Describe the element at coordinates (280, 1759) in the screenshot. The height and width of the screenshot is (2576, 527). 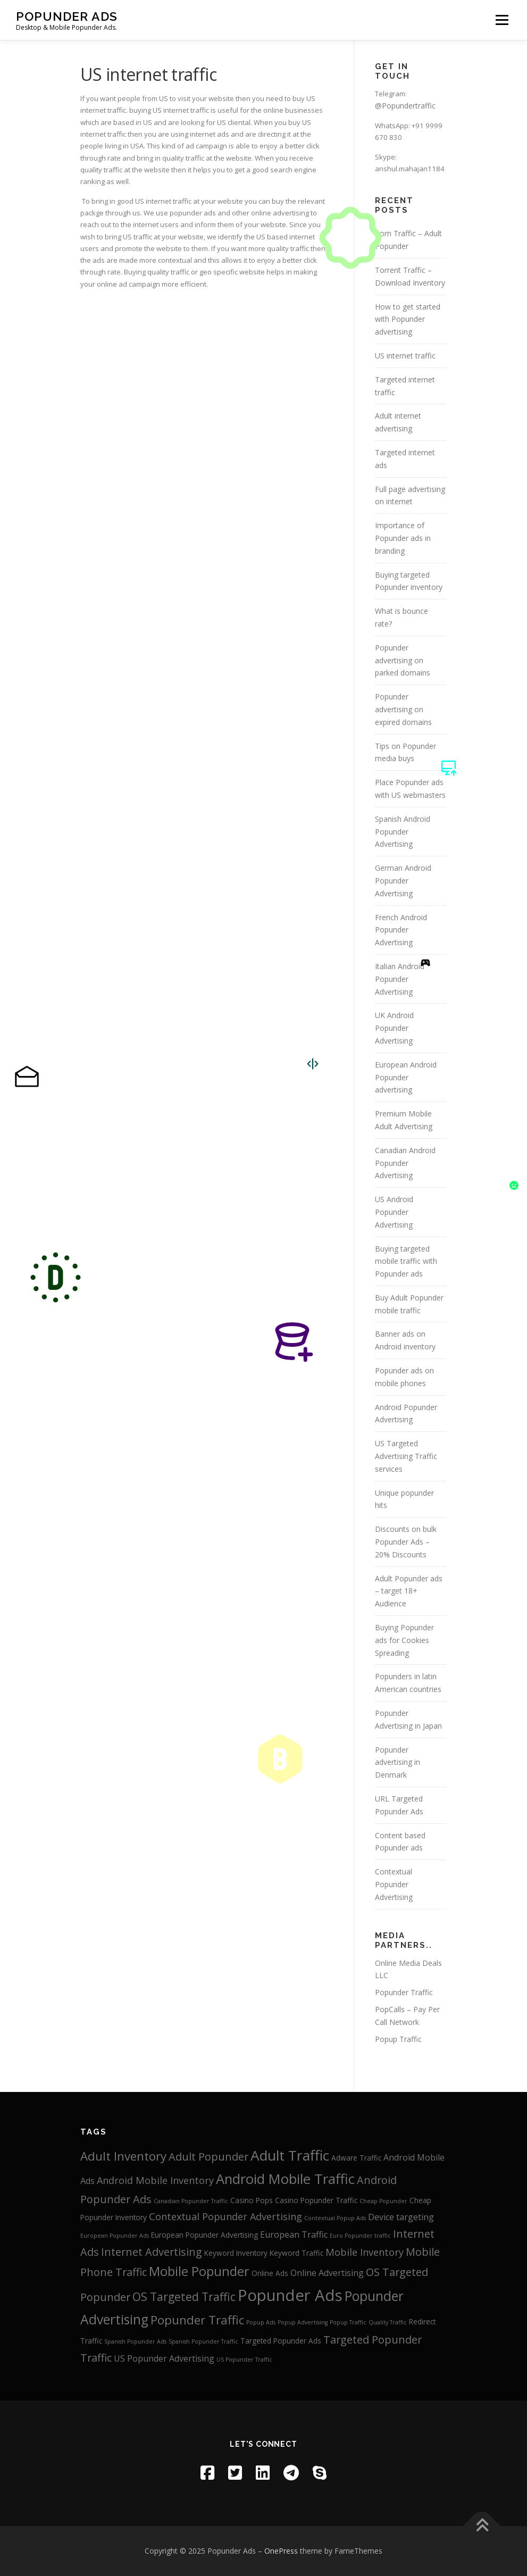
I see `indicates bold text formatting option` at that location.